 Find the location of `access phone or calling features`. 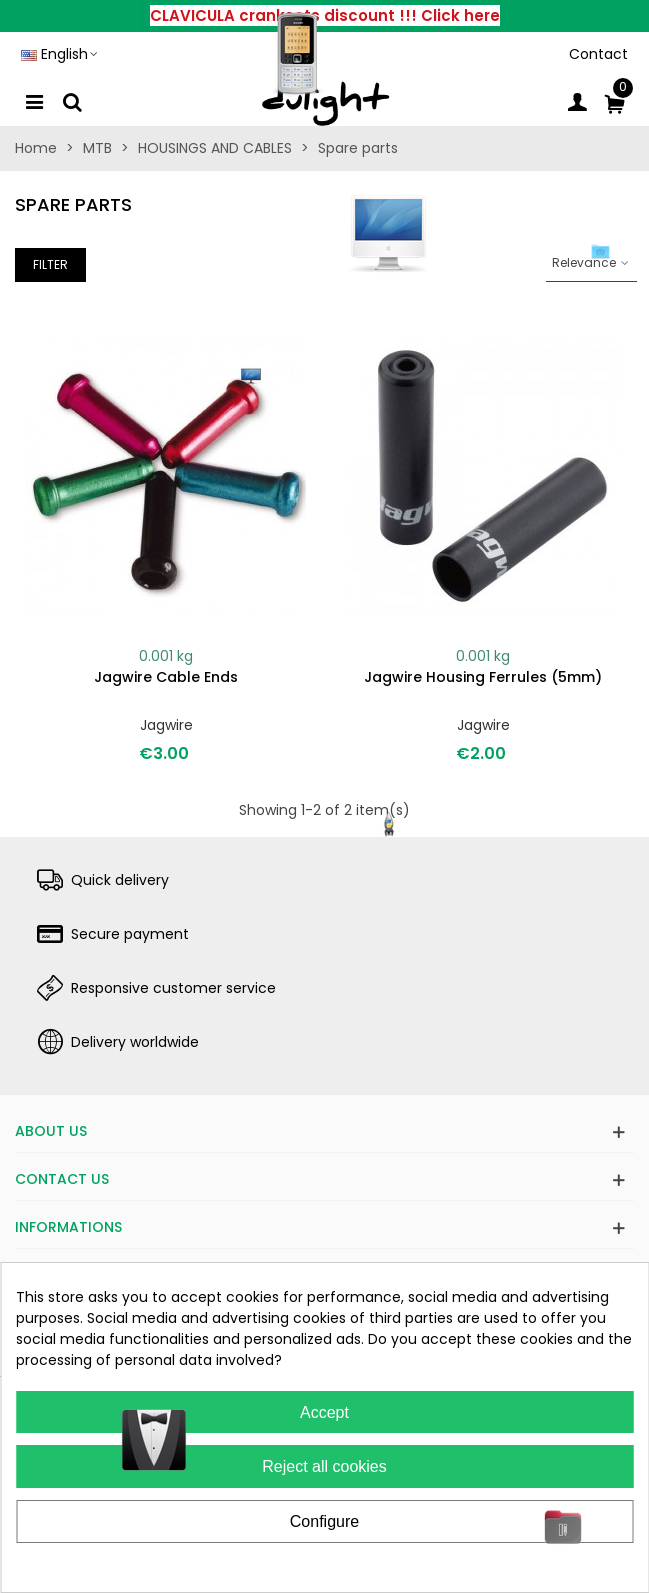

access phone or calling features is located at coordinates (298, 54).